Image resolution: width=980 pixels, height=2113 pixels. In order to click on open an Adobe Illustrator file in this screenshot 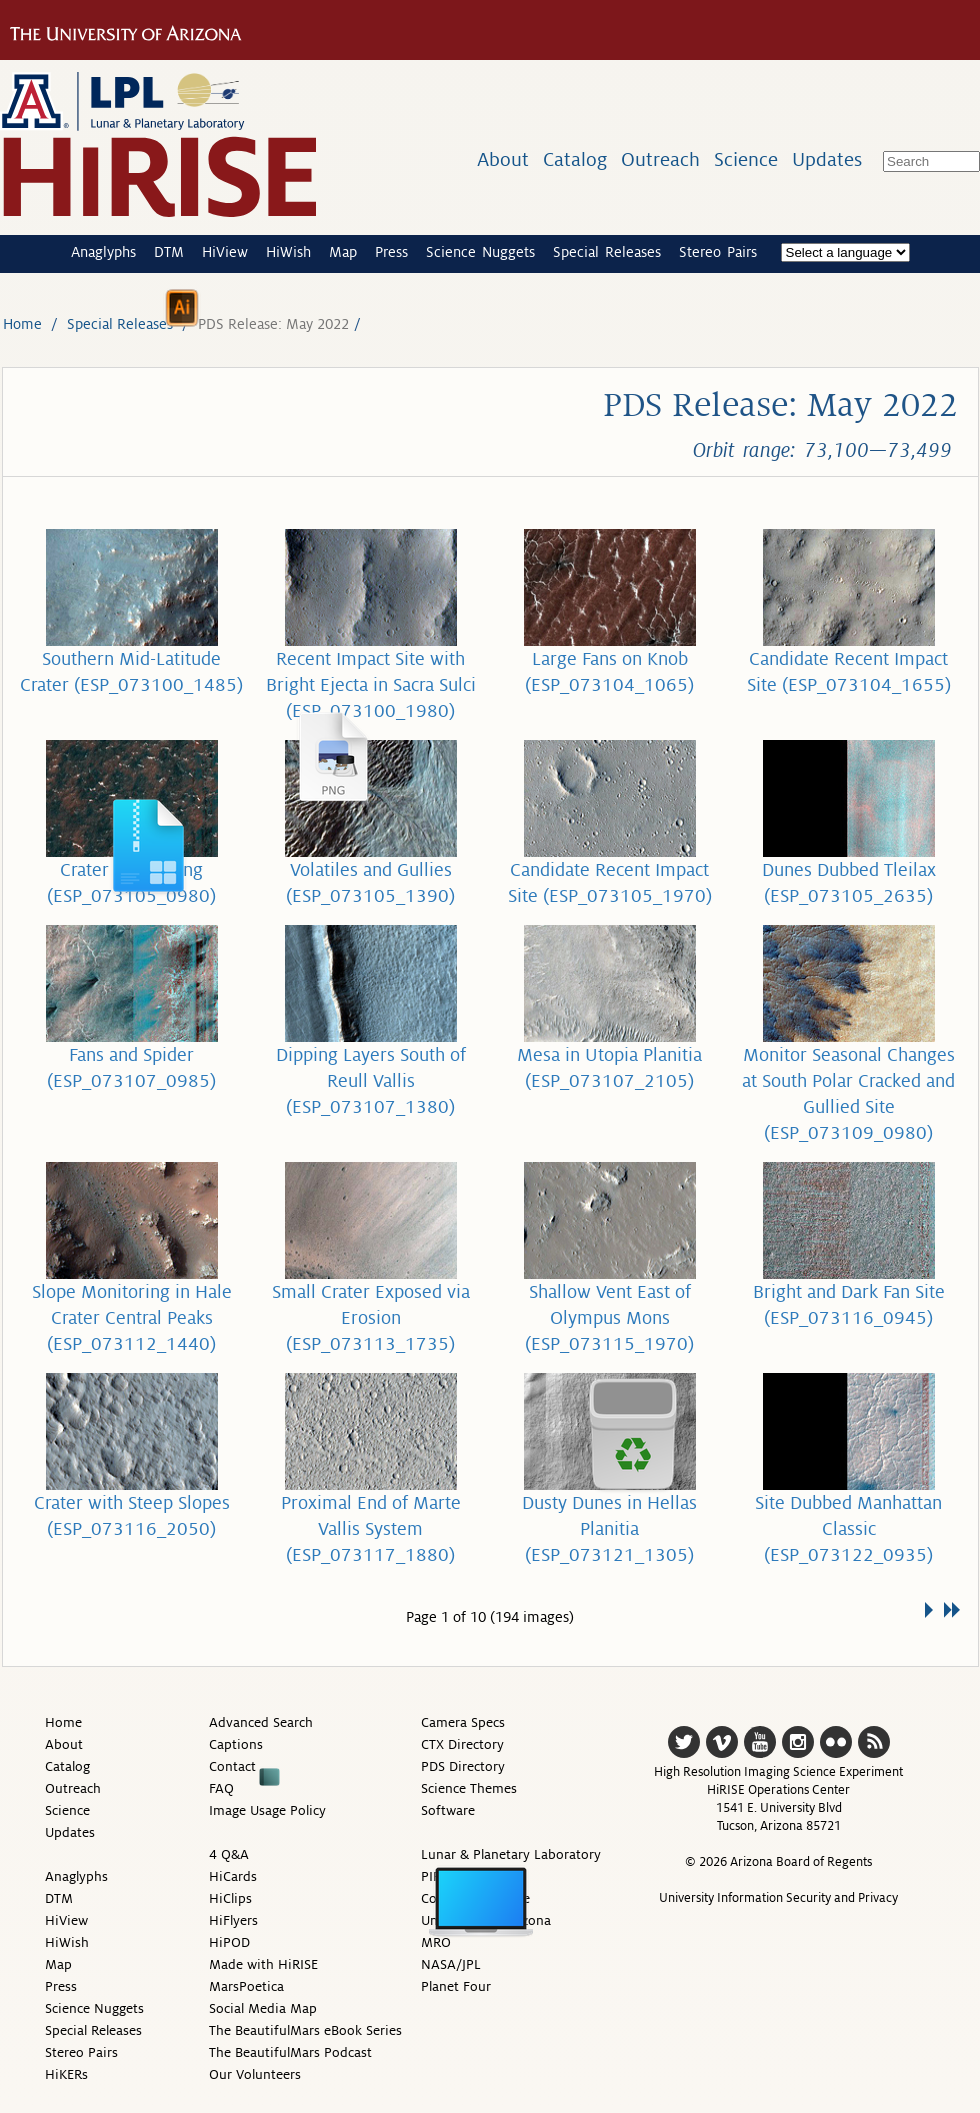, I will do `click(182, 308)`.